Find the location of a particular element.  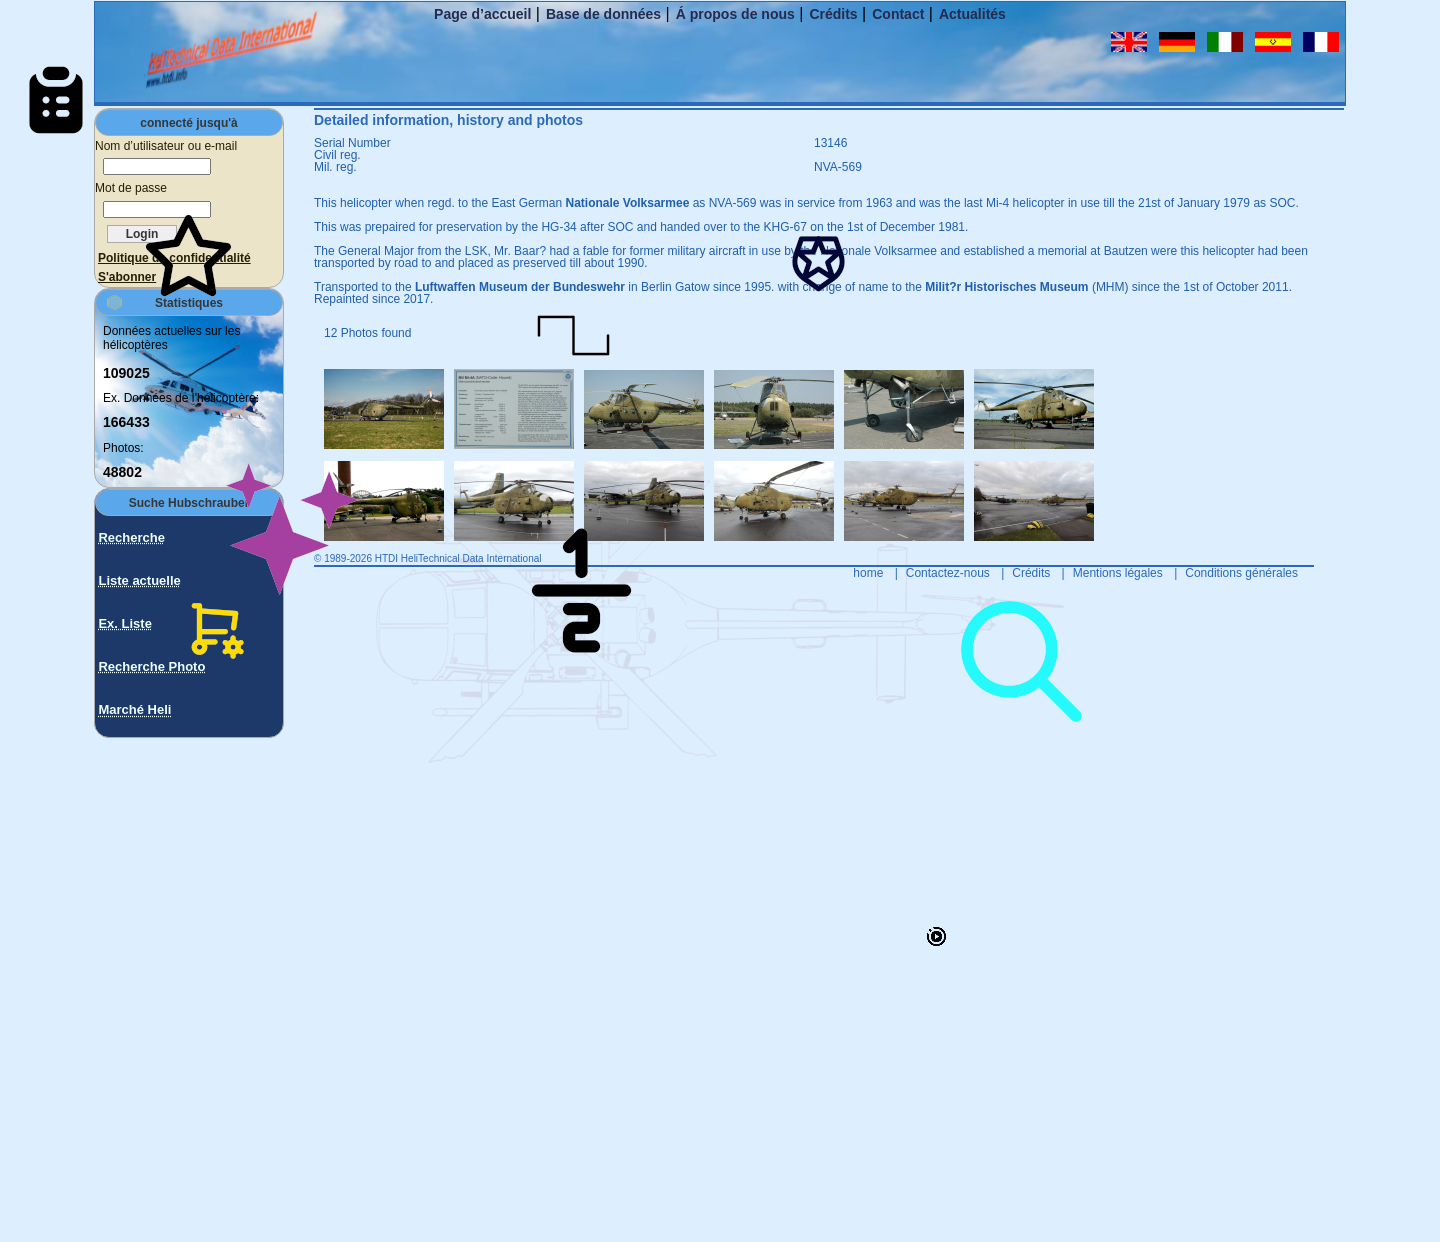

search for content or items is located at coordinates (1021, 661).